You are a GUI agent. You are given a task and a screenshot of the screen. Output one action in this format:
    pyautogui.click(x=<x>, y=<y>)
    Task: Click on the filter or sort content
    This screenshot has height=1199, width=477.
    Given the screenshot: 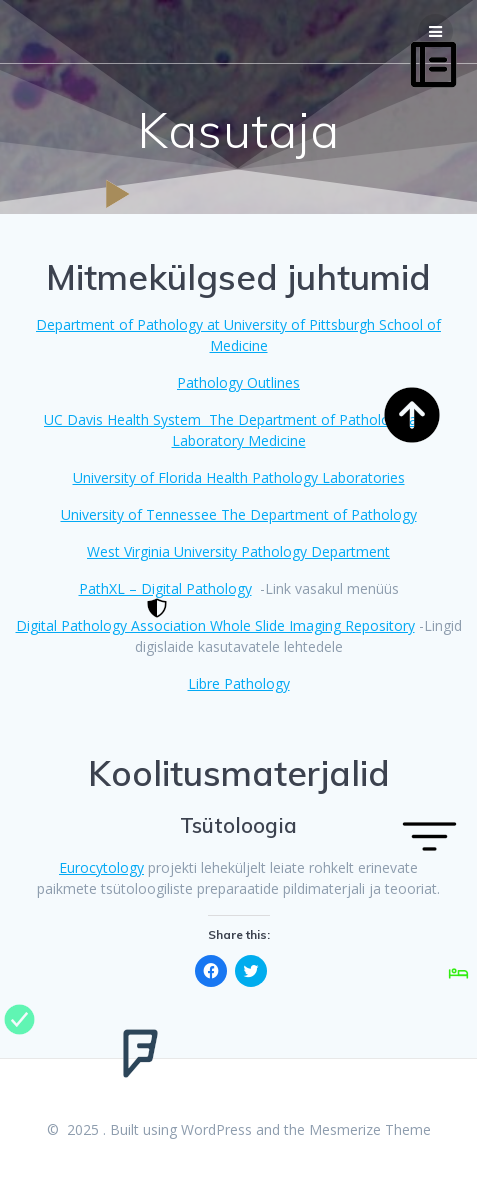 What is the action you would take?
    pyautogui.click(x=429, y=836)
    